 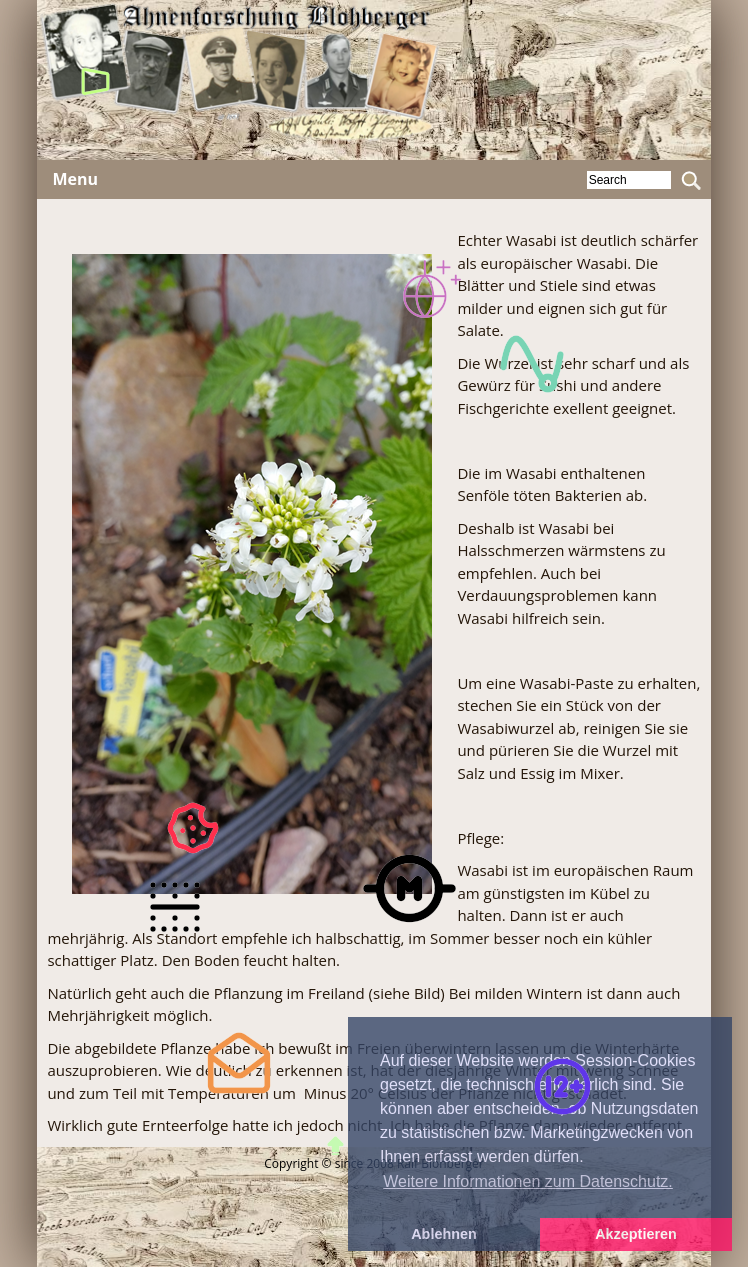 What do you see at coordinates (335, 1145) in the screenshot?
I see `upload a file or document` at bounding box center [335, 1145].